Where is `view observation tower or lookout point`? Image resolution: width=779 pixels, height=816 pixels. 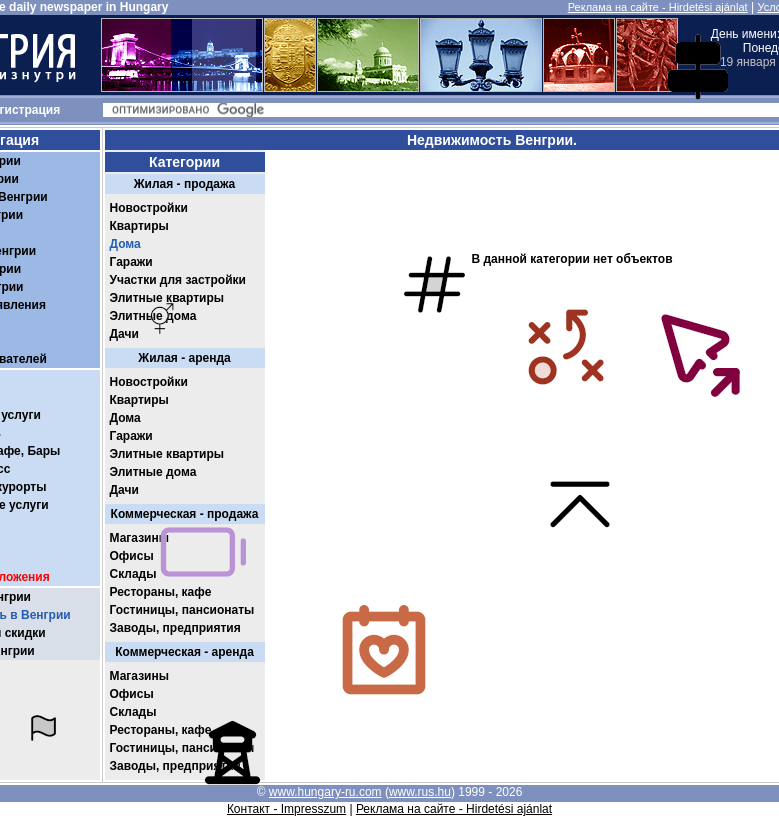
view observation tower or lookout point is located at coordinates (232, 752).